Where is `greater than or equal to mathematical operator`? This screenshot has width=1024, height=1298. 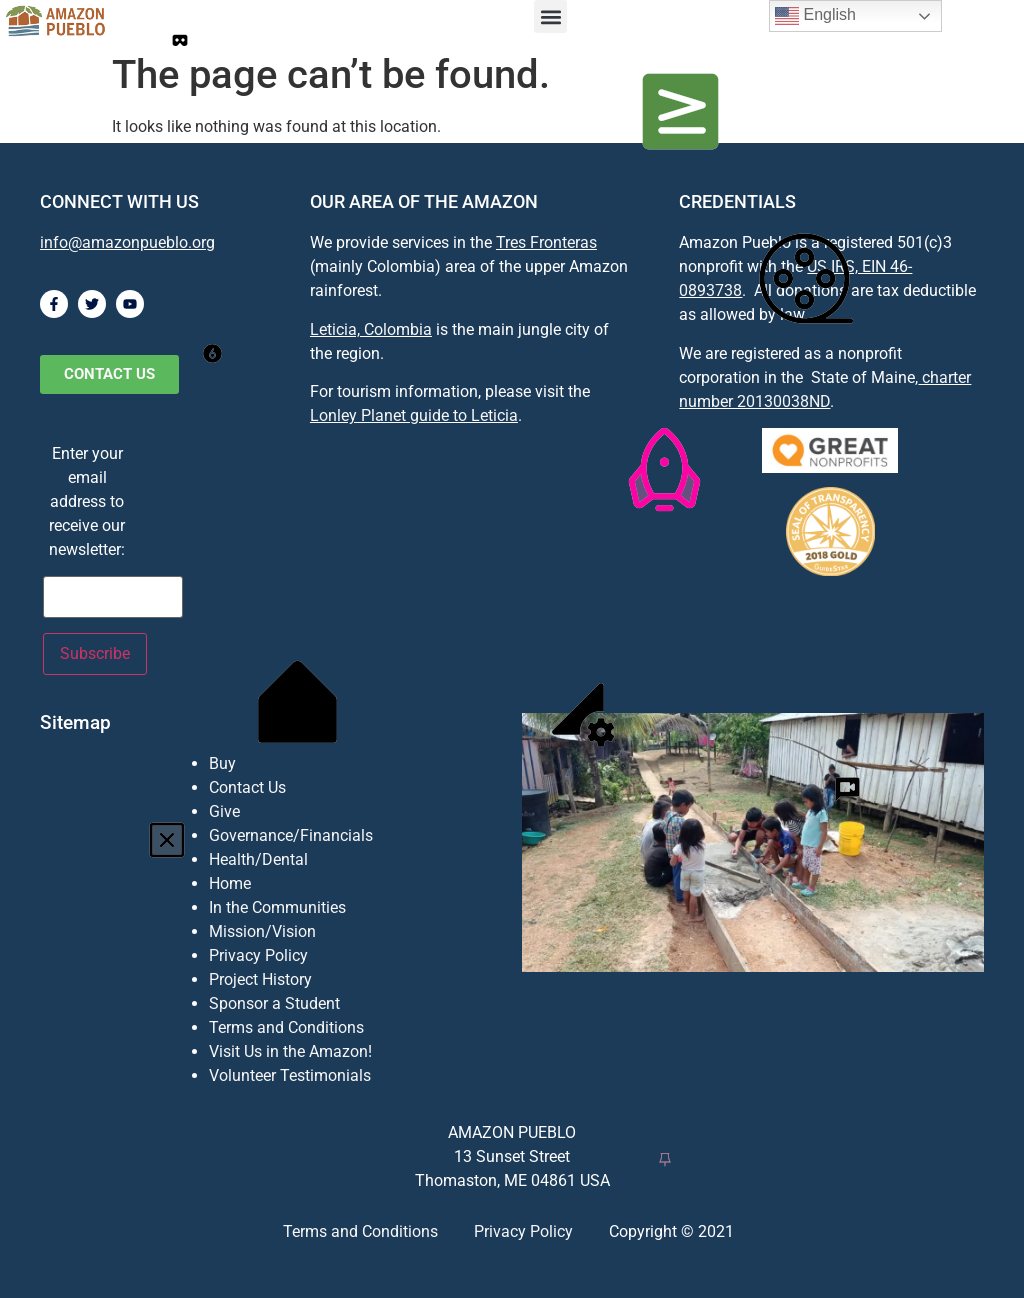
greater than or equal to mathematical operator is located at coordinates (680, 111).